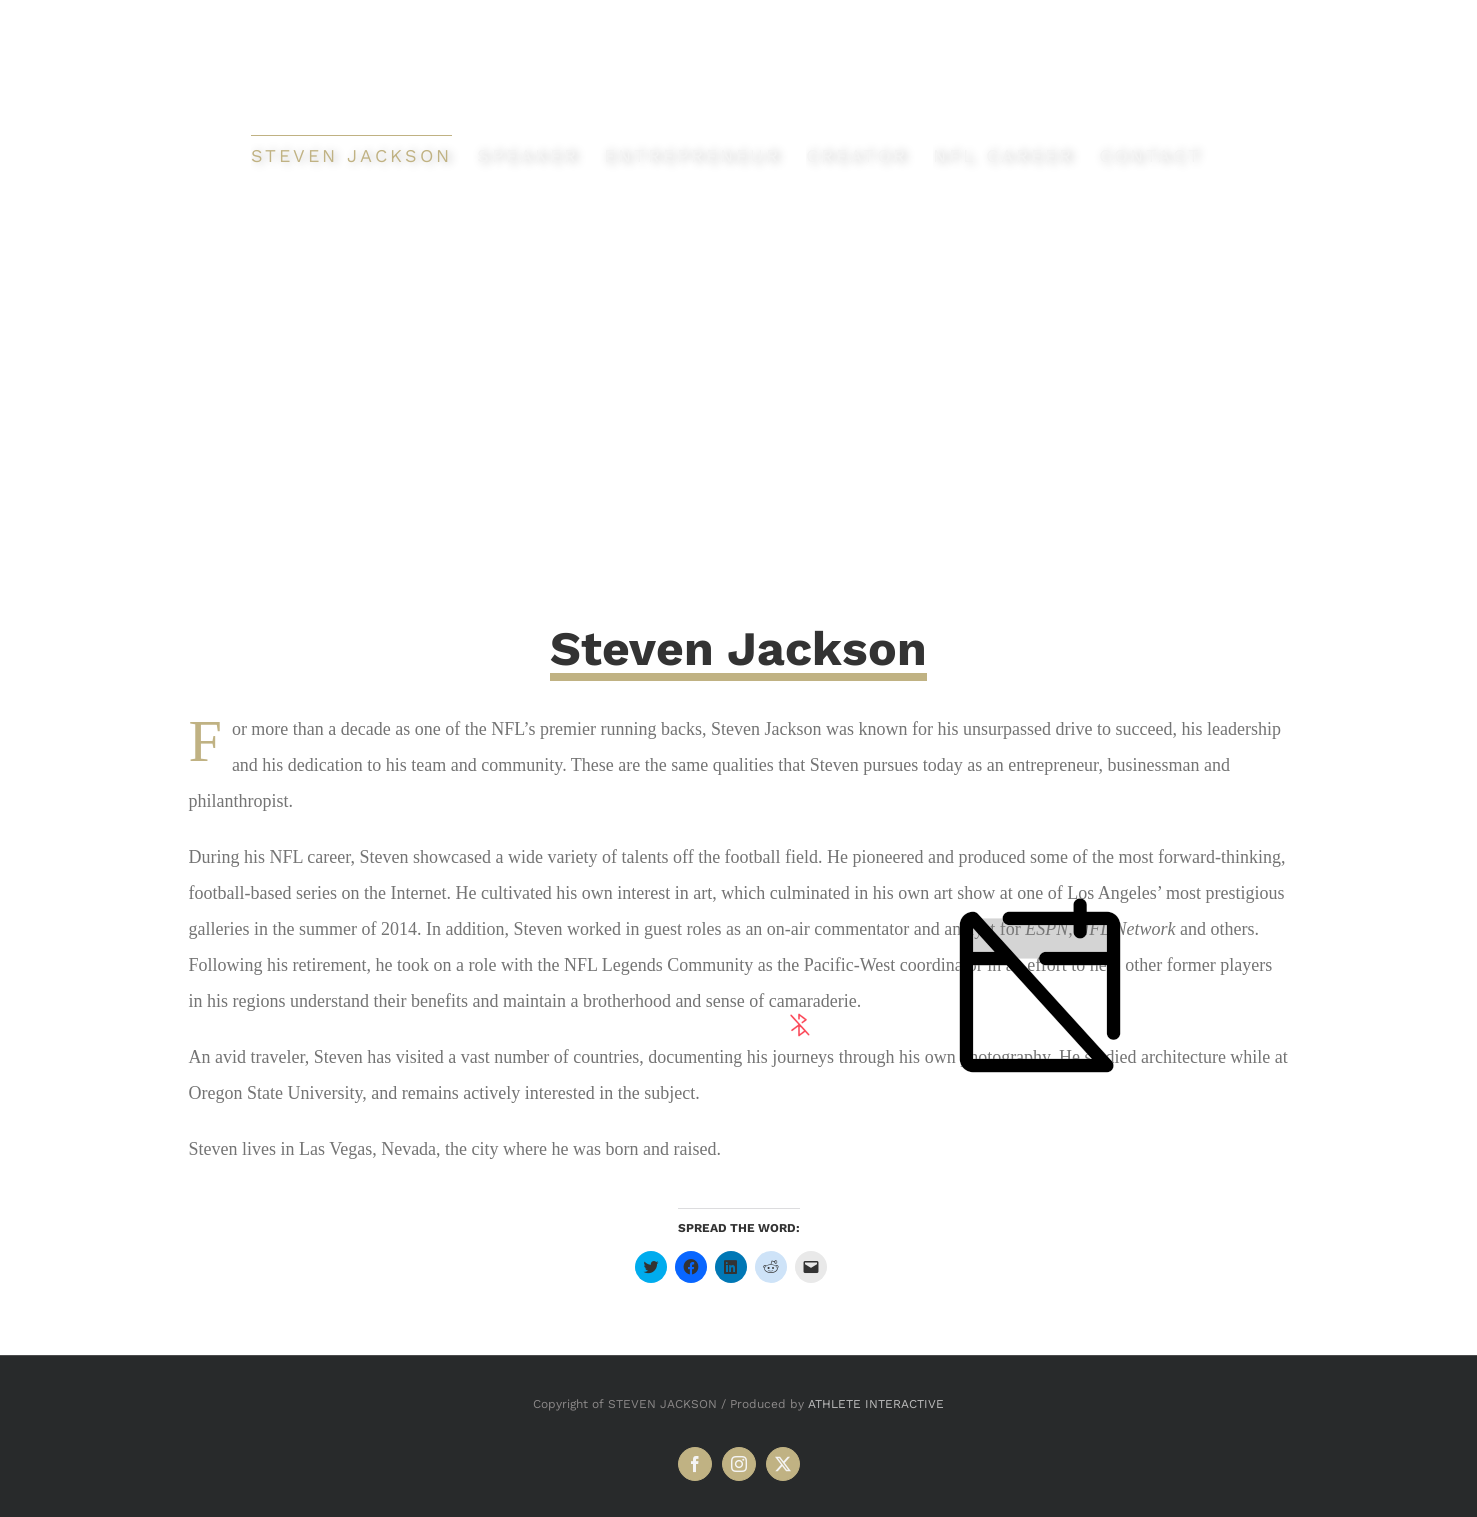 Image resolution: width=1477 pixels, height=1517 pixels. Describe the element at coordinates (799, 1025) in the screenshot. I see `bluetooth is disabled or turned off` at that location.